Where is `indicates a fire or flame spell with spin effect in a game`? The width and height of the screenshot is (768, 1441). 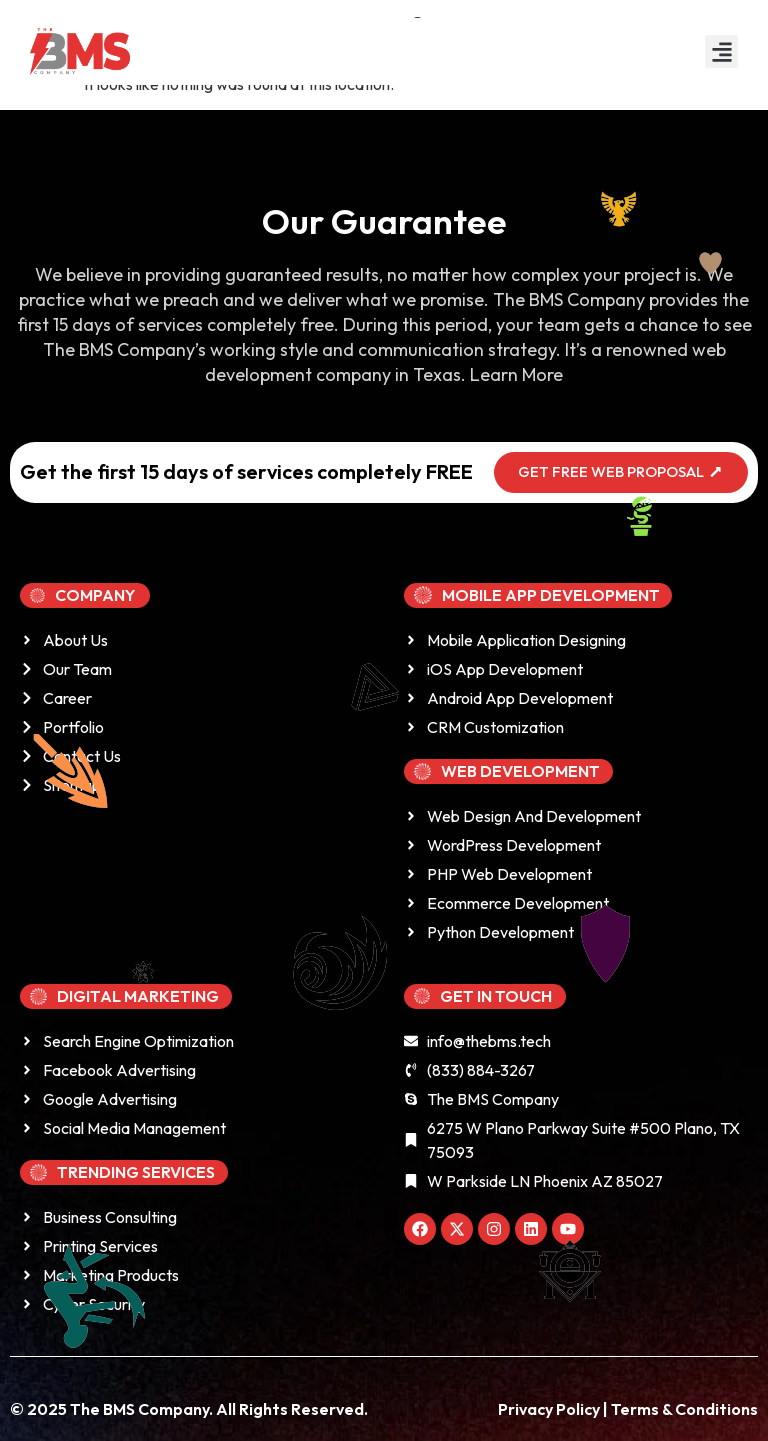 indicates a fire or flame spell with spin effect in a game is located at coordinates (340, 962).